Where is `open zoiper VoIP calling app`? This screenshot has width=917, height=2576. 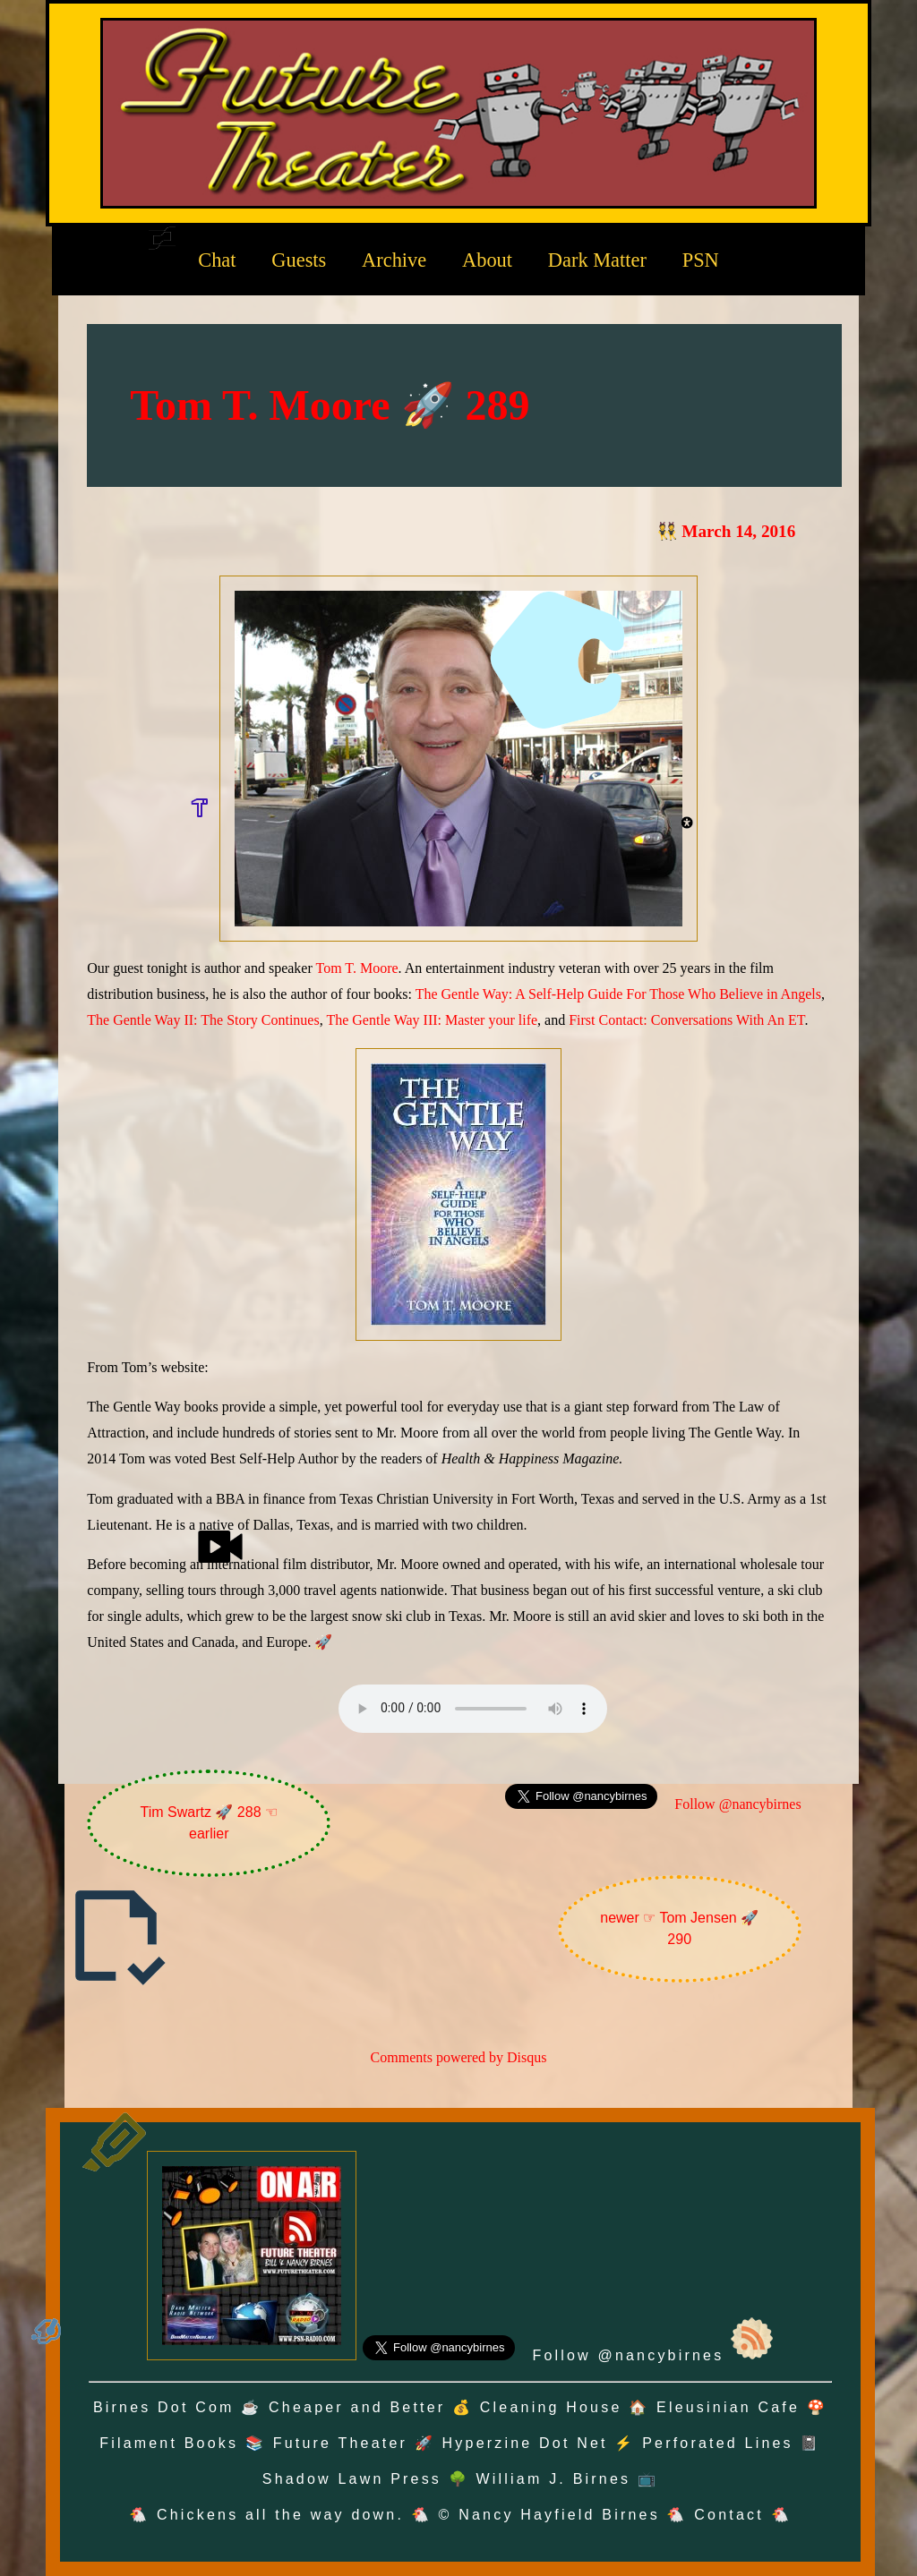
open zoiper VoIP calling app is located at coordinates (46, 2331).